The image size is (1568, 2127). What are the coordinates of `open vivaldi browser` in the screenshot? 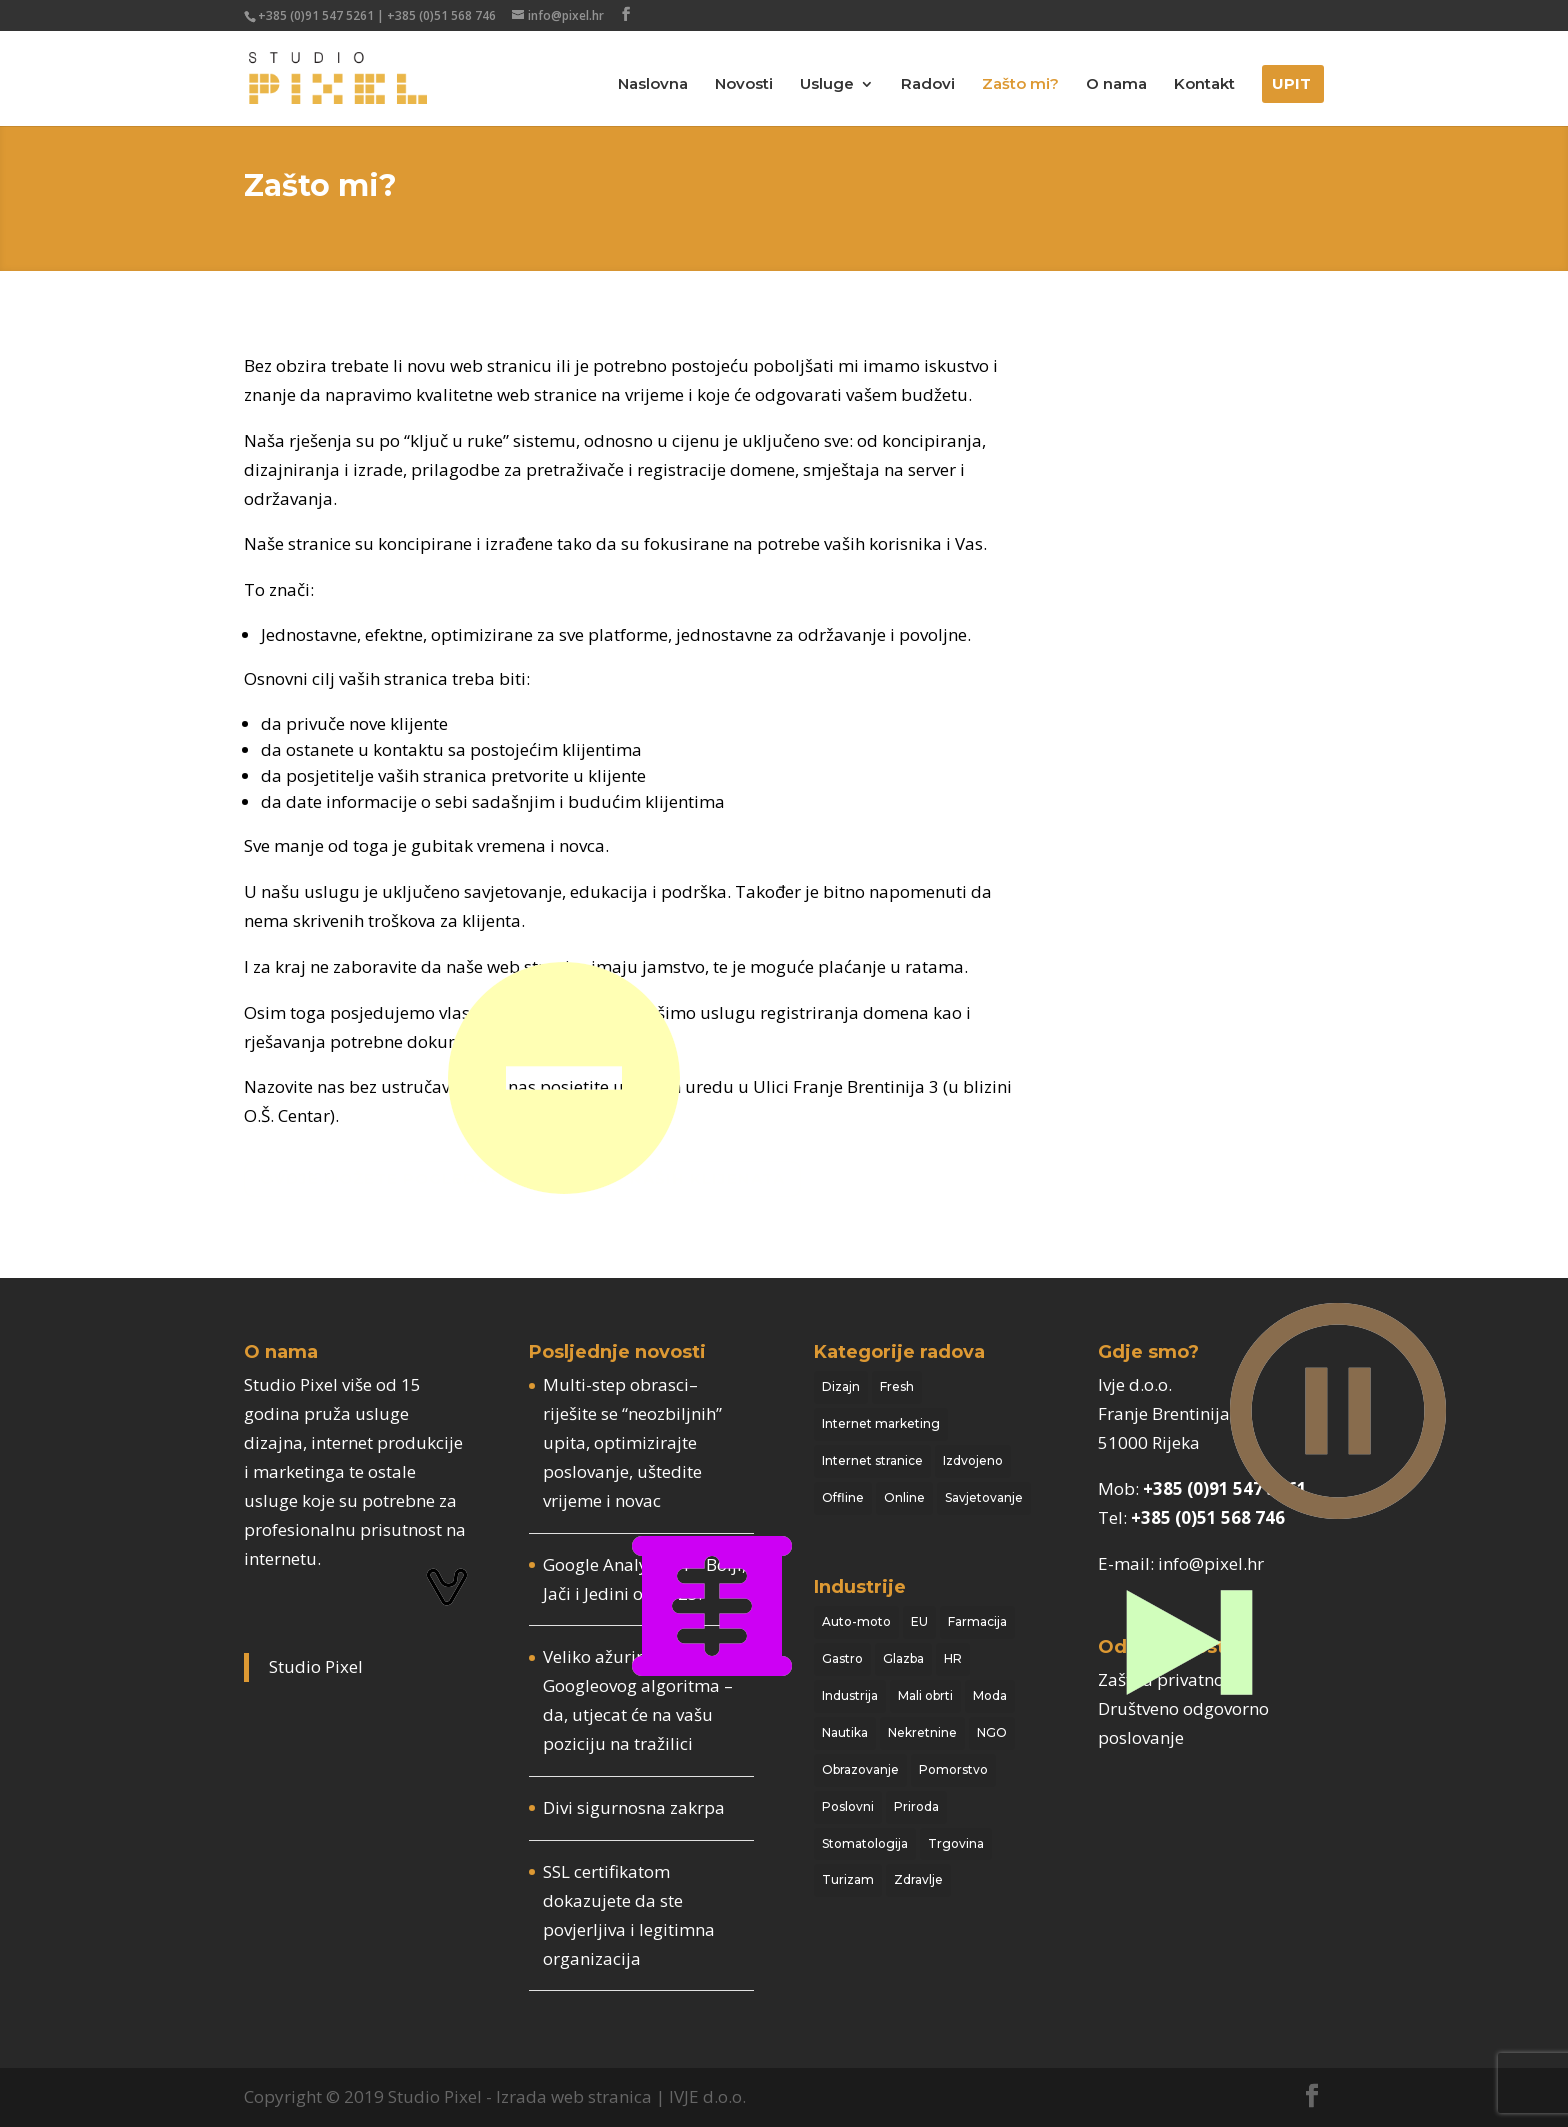 It's located at (447, 1587).